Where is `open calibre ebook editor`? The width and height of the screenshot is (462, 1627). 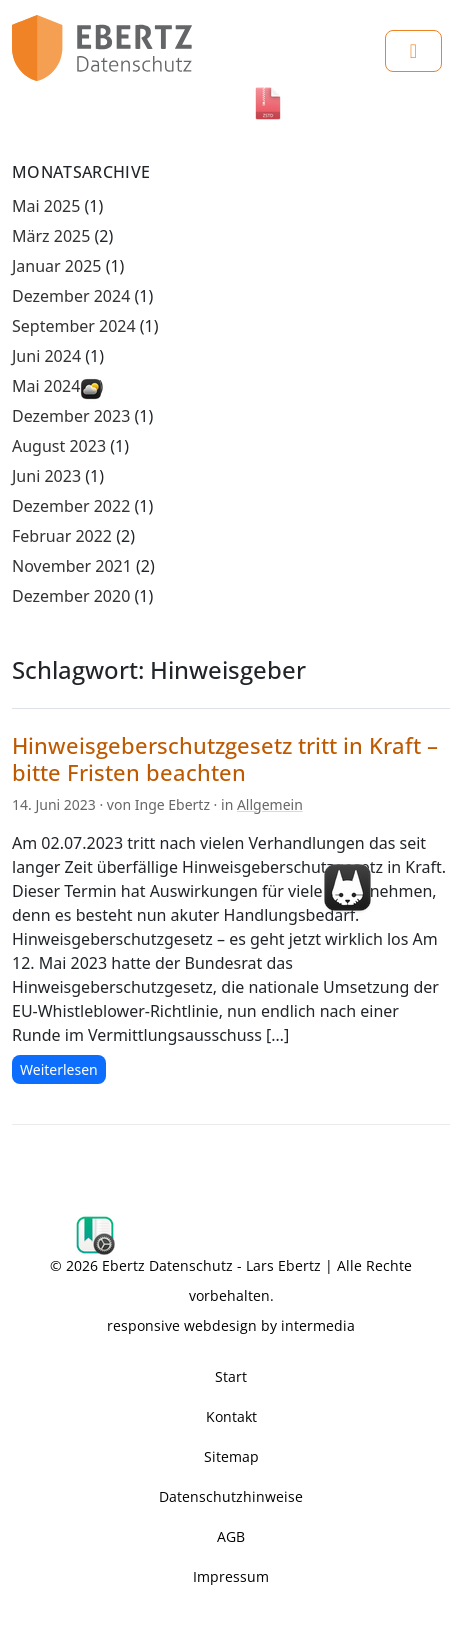 open calibre ebook editor is located at coordinates (95, 1235).